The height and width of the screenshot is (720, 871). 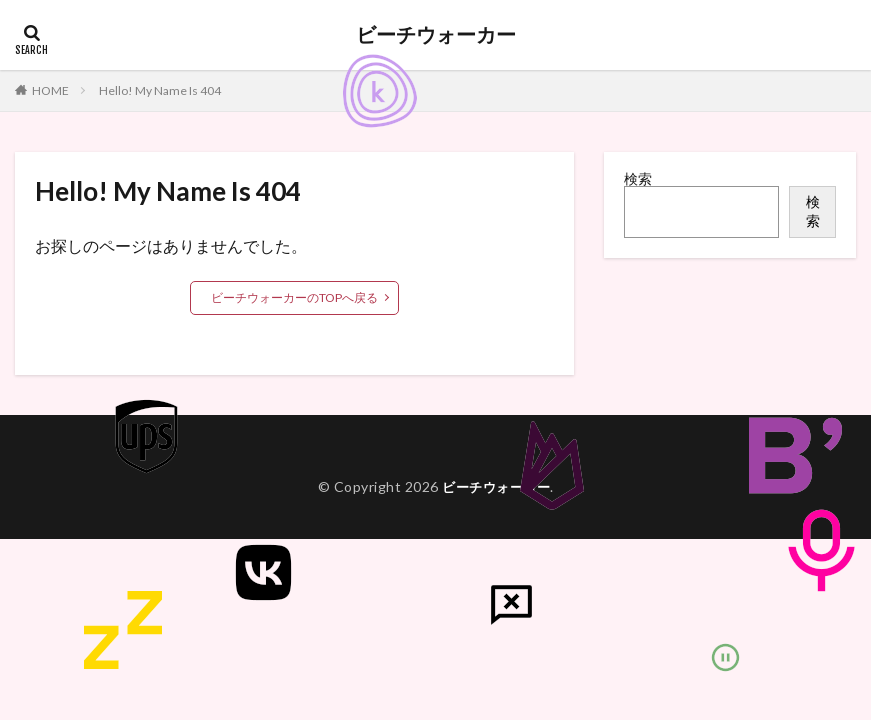 What do you see at coordinates (380, 91) in the screenshot?
I see `visit the Keep a Changelog website` at bounding box center [380, 91].